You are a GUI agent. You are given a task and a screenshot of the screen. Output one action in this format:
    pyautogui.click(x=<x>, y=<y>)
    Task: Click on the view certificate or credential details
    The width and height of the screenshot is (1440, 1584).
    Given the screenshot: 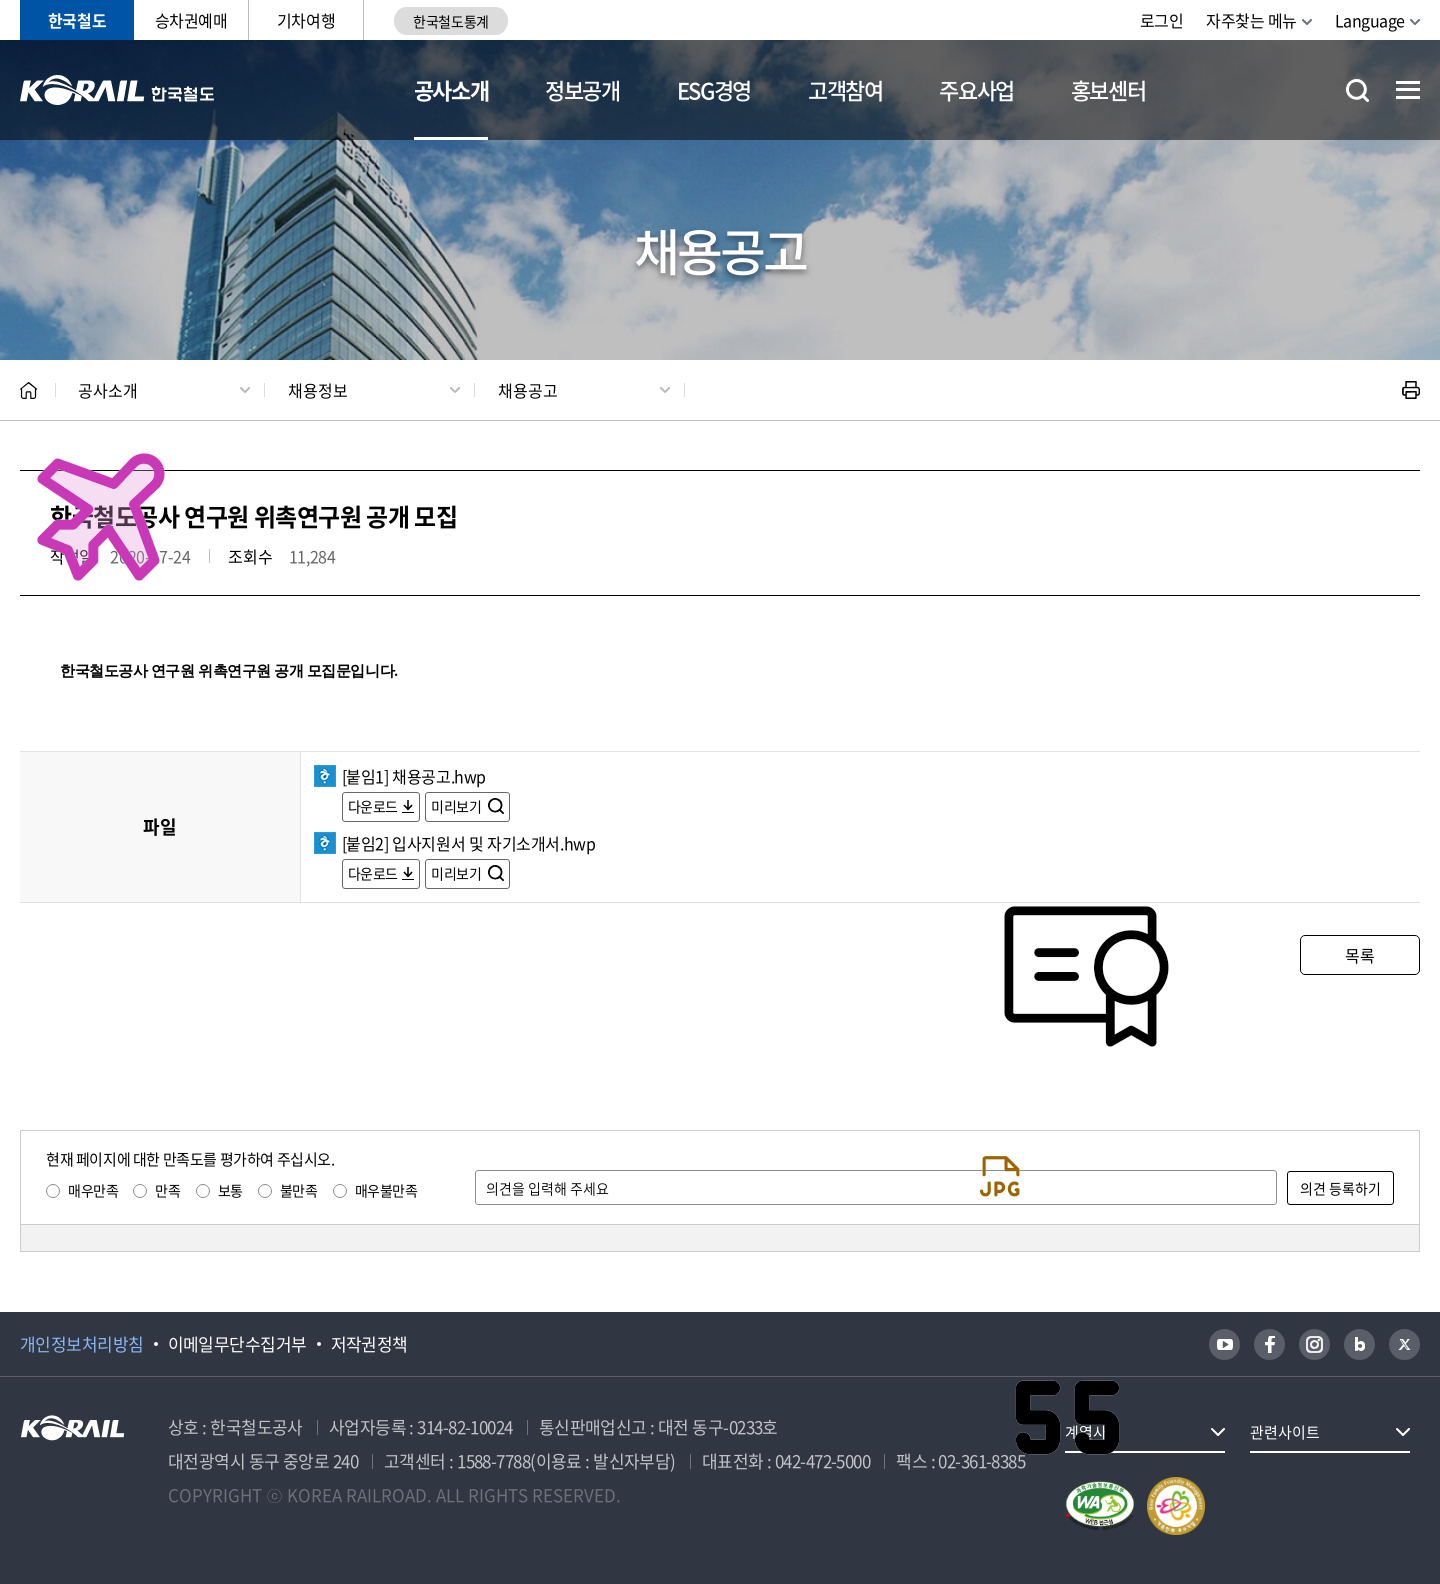 What is the action you would take?
    pyautogui.click(x=1080, y=970)
    